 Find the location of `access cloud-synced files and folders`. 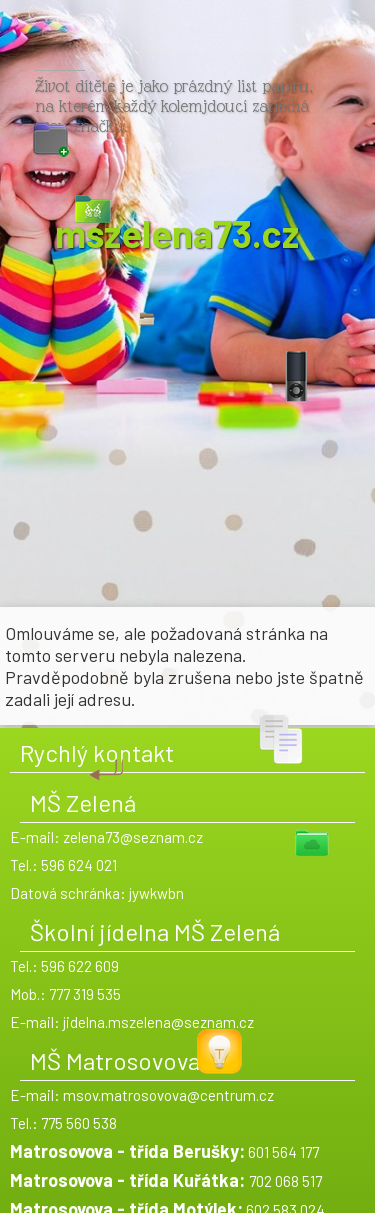

access cloud-synced files and folders is located at coordinates (312, 843).